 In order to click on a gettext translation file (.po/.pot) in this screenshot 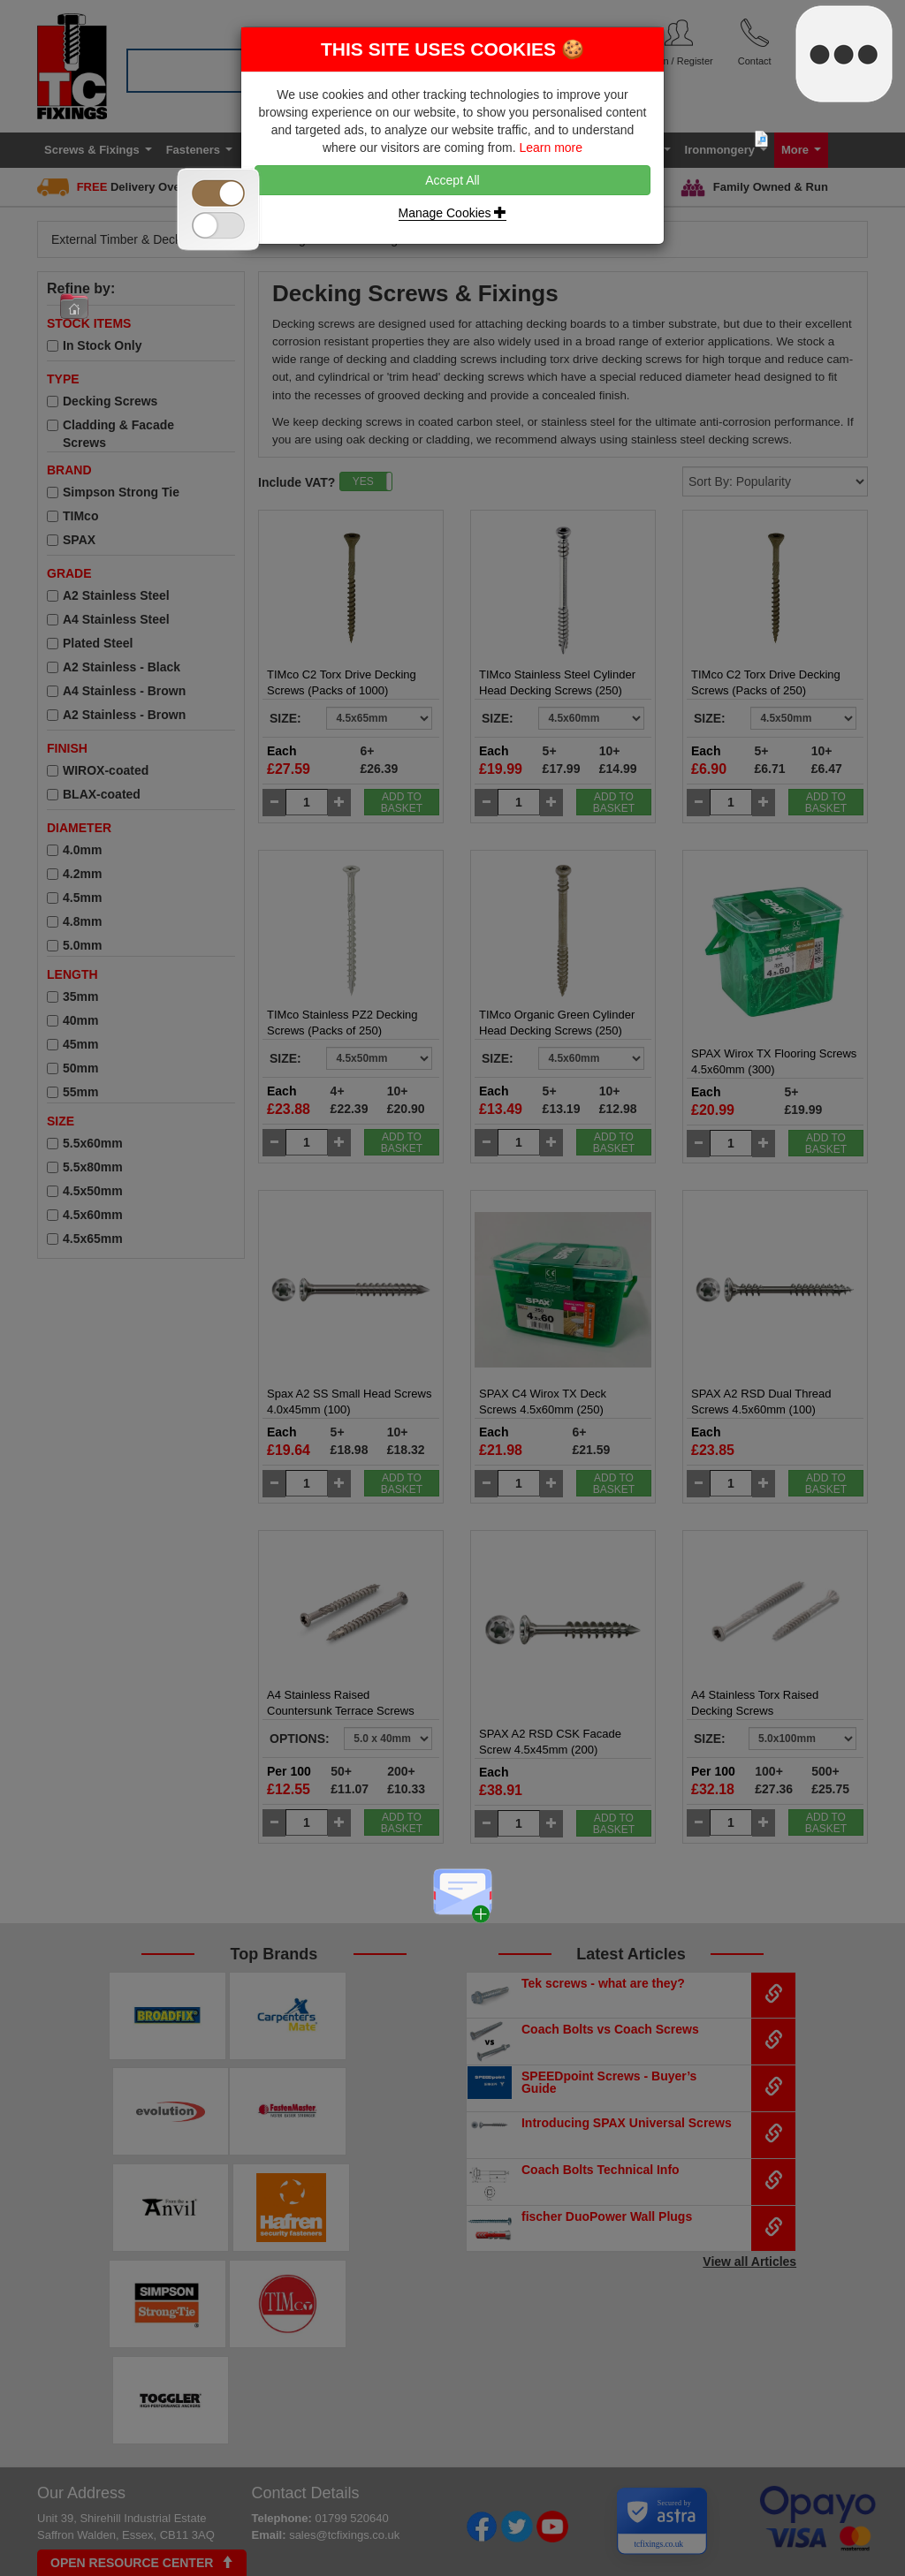, I will do `click(761, 139)`.